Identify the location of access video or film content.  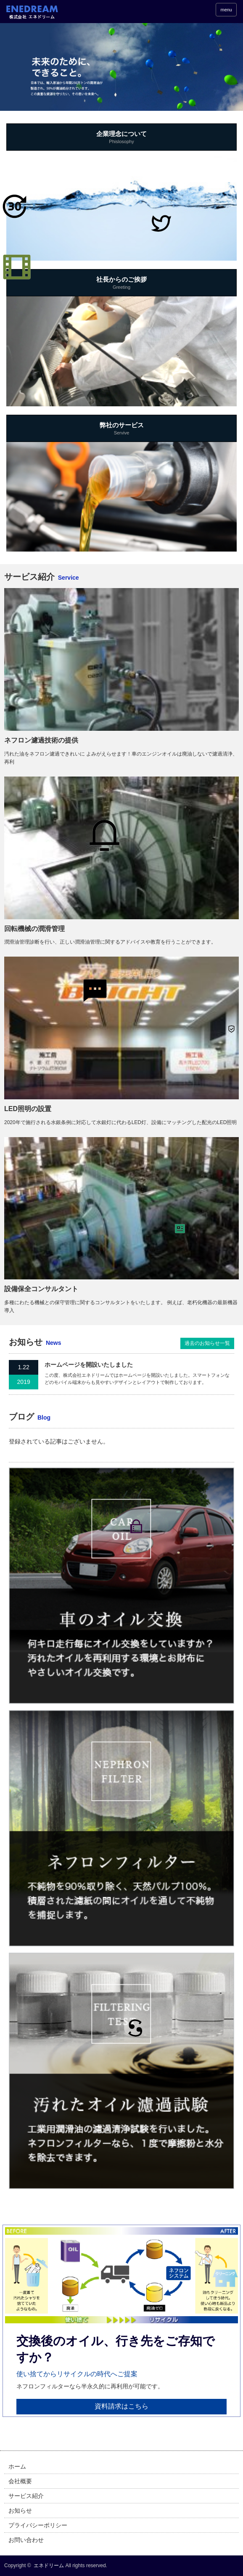
(17, 267).